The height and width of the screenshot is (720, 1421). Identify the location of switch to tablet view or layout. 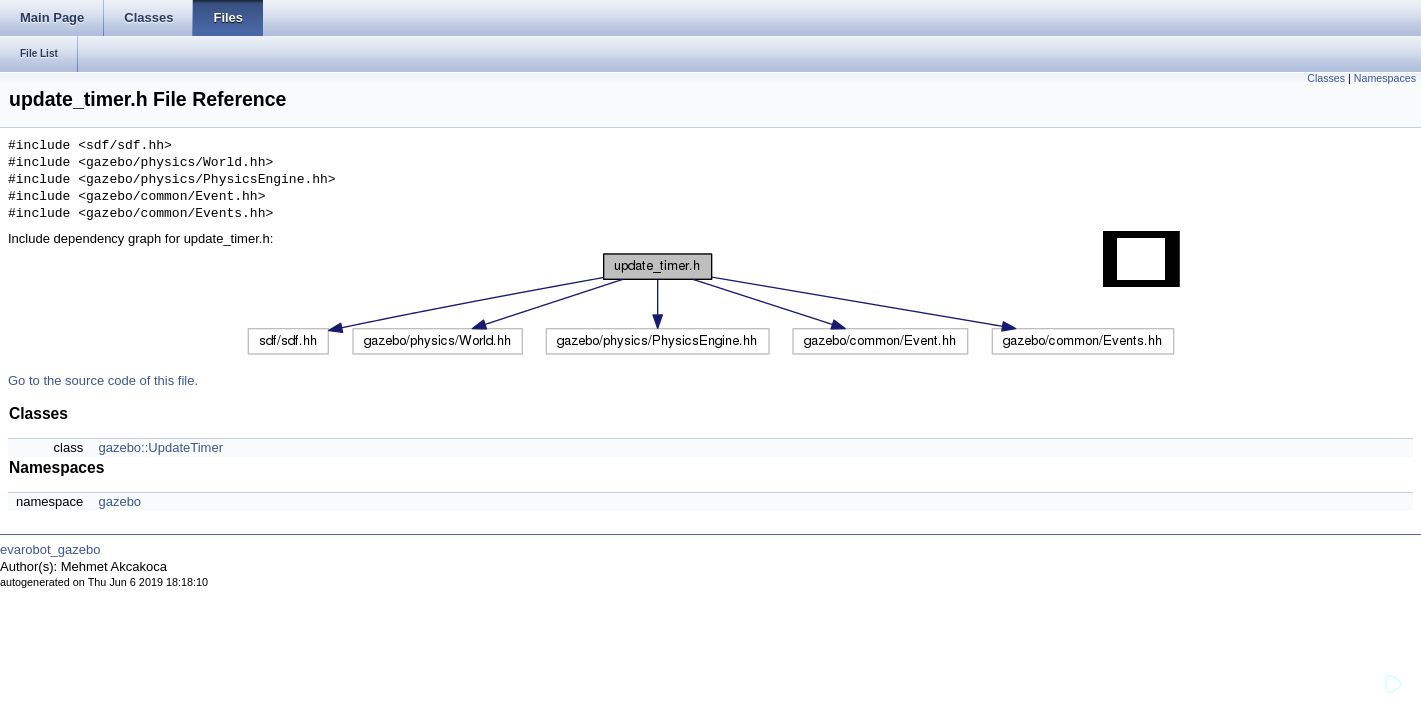
(1141, 259).